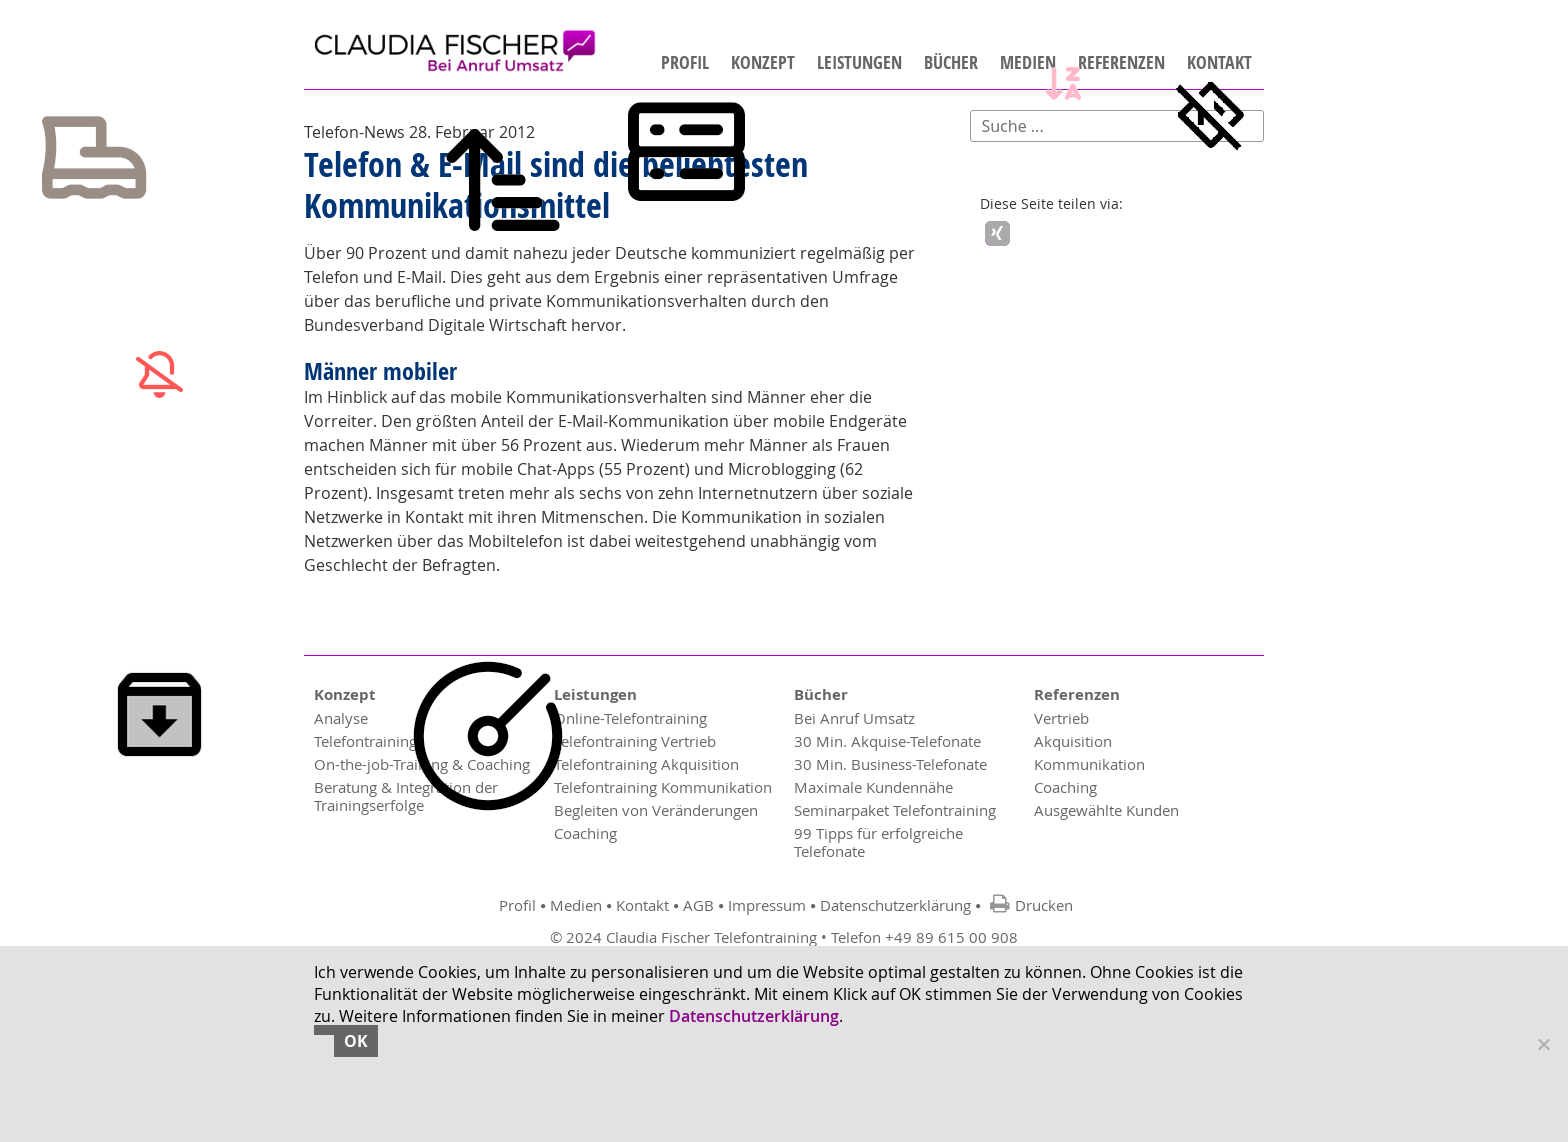 The width and height of the screenshot is (1568, 1142). What do you see at coordinates (686, 153) in the screenshot?
I see `access server settings or configuration` at bounding box center [686, 153].